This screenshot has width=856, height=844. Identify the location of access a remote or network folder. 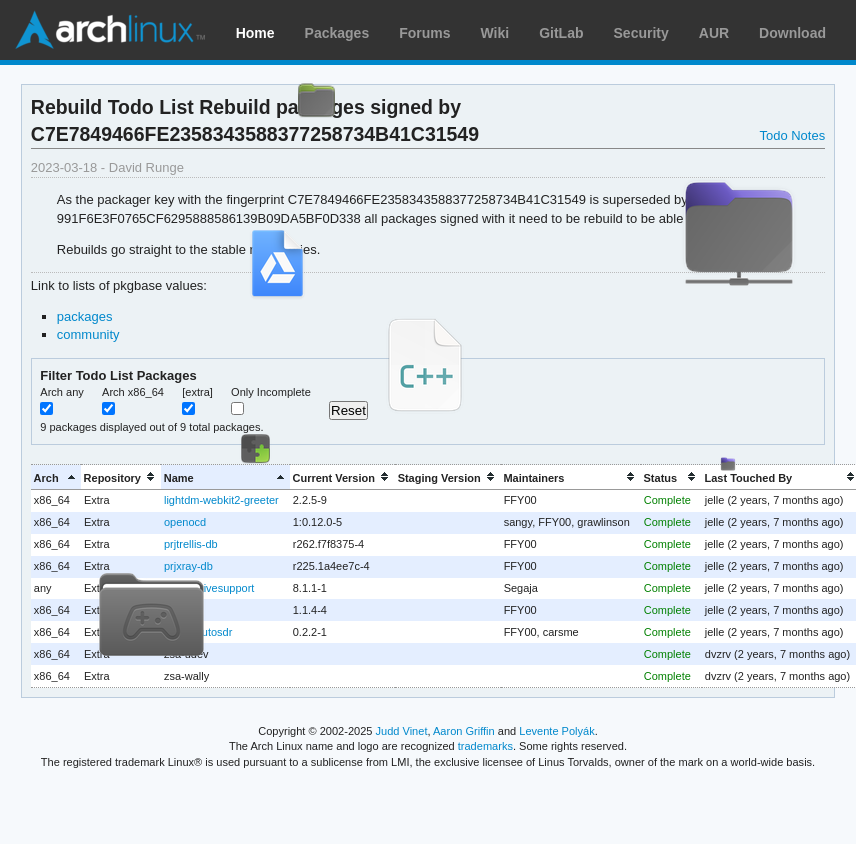
(739, 232).